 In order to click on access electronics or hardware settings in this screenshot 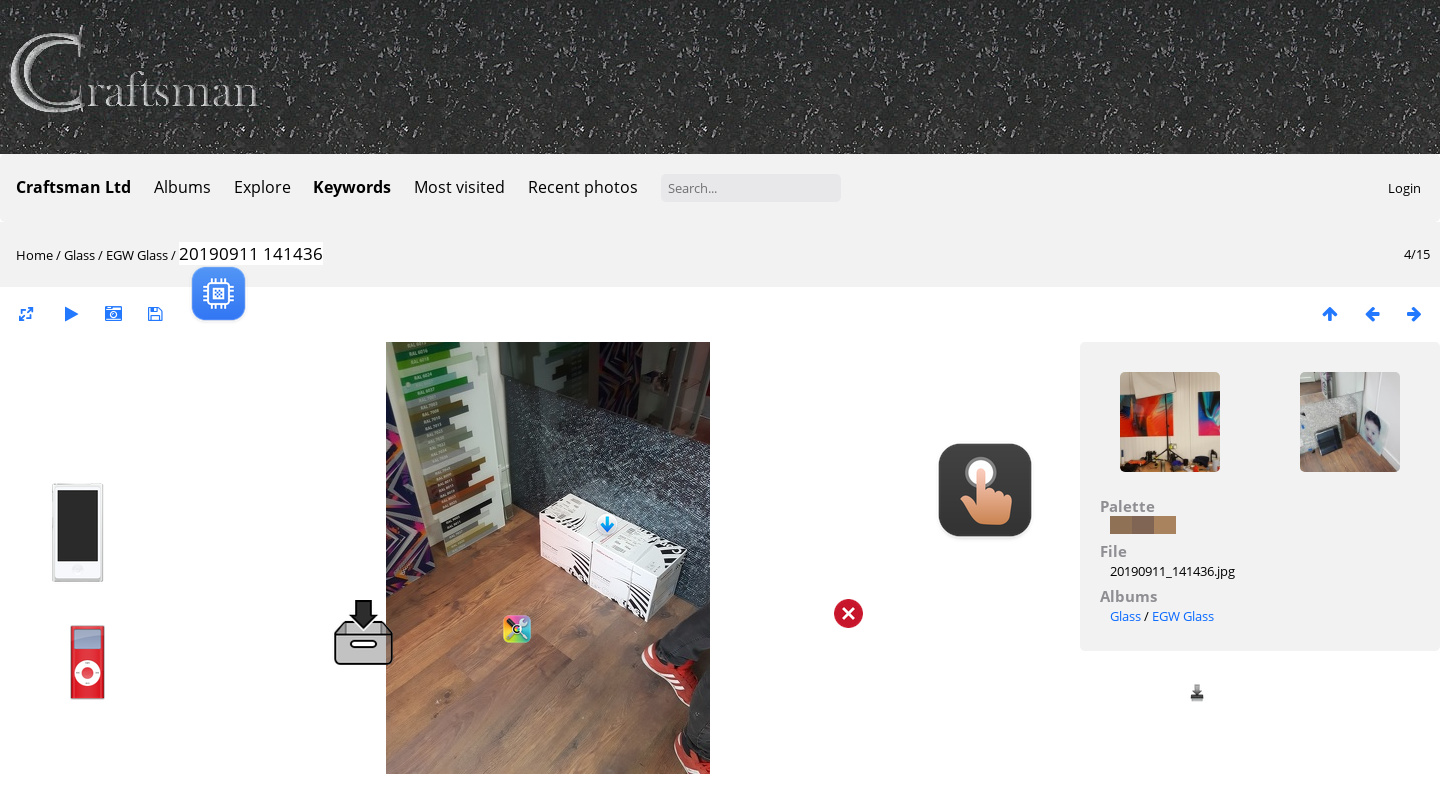, I will do `click(218, 294)`.